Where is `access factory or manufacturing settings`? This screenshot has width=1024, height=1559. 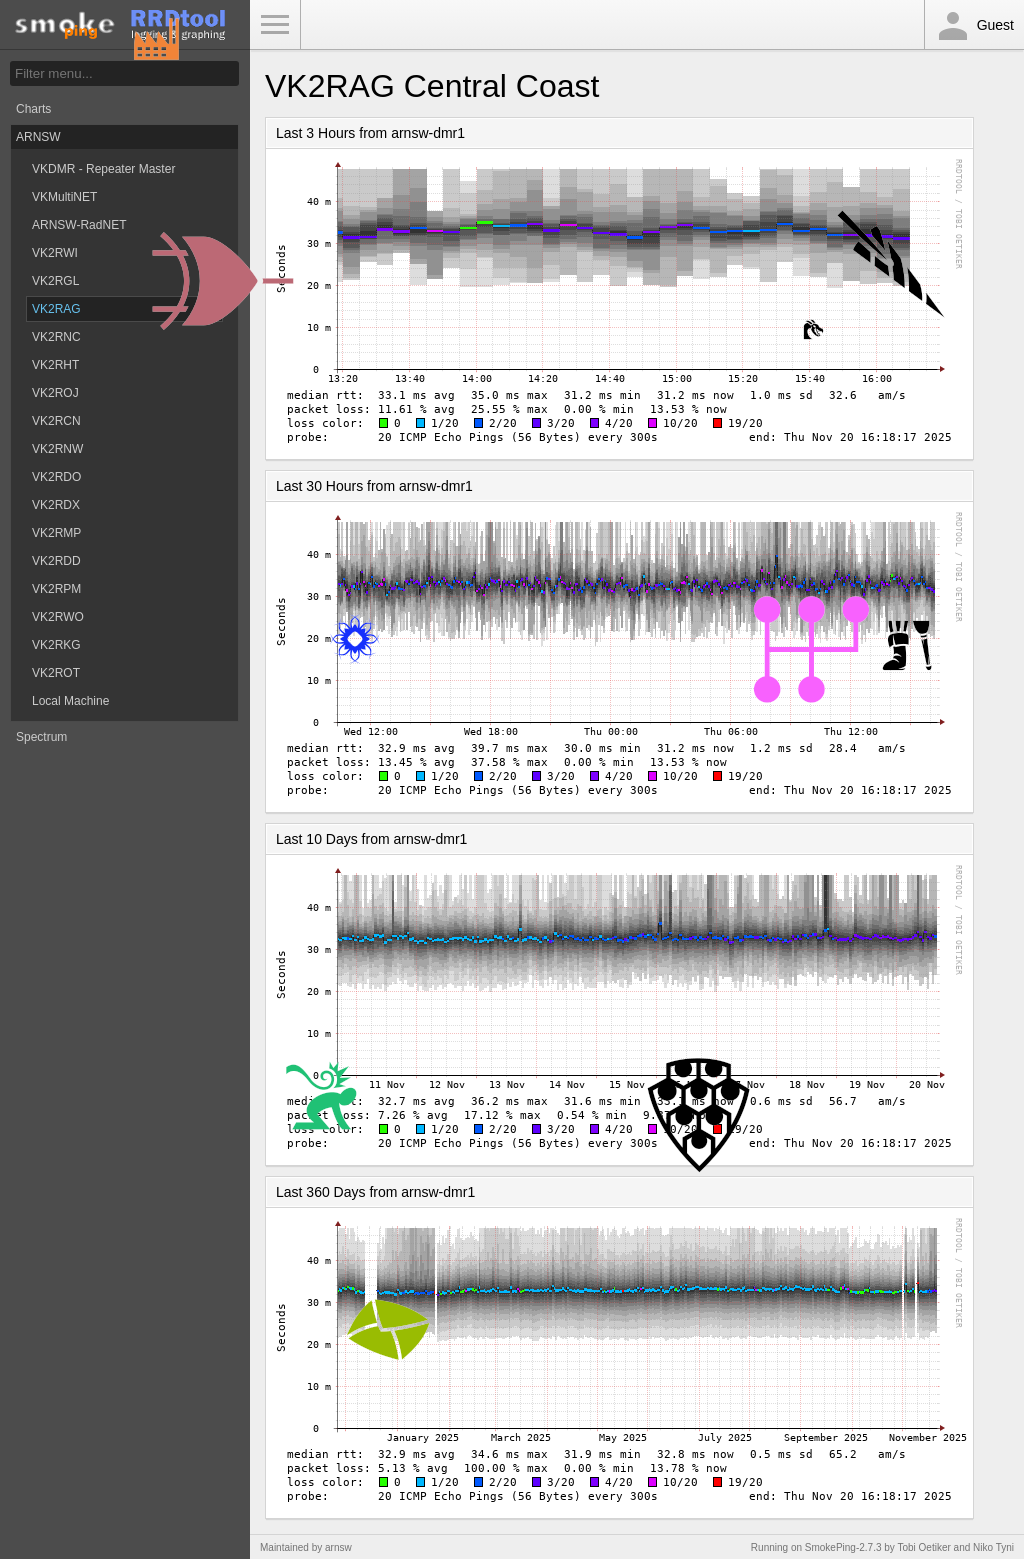
access factory or manufacturing settings is located at coordinates (156, 37).